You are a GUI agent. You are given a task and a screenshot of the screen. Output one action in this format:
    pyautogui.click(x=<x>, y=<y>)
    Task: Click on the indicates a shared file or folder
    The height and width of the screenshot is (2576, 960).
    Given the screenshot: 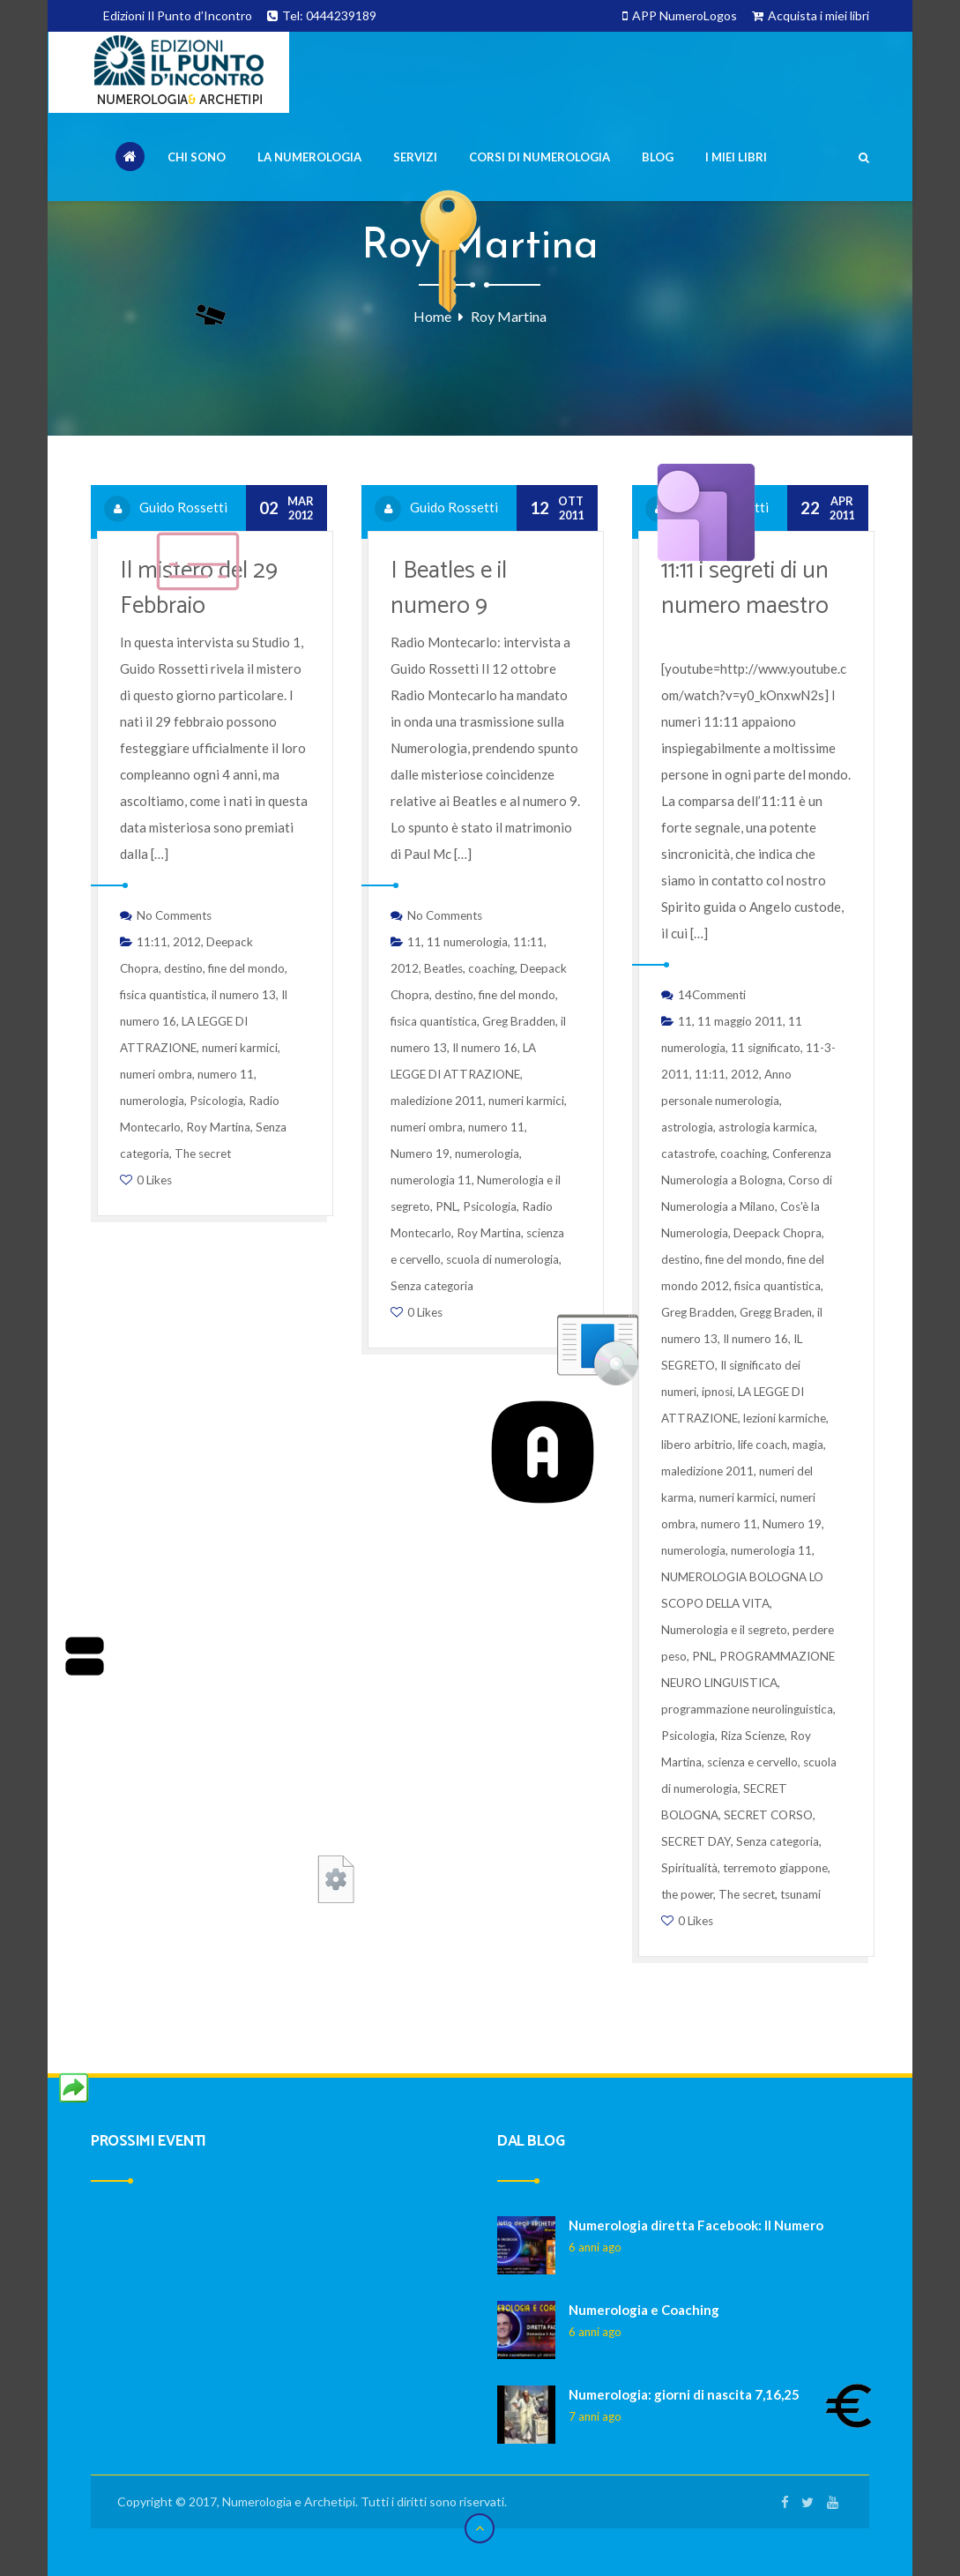 What is the action you would take?
    pyautogui.click(x=96, y=2065)
    